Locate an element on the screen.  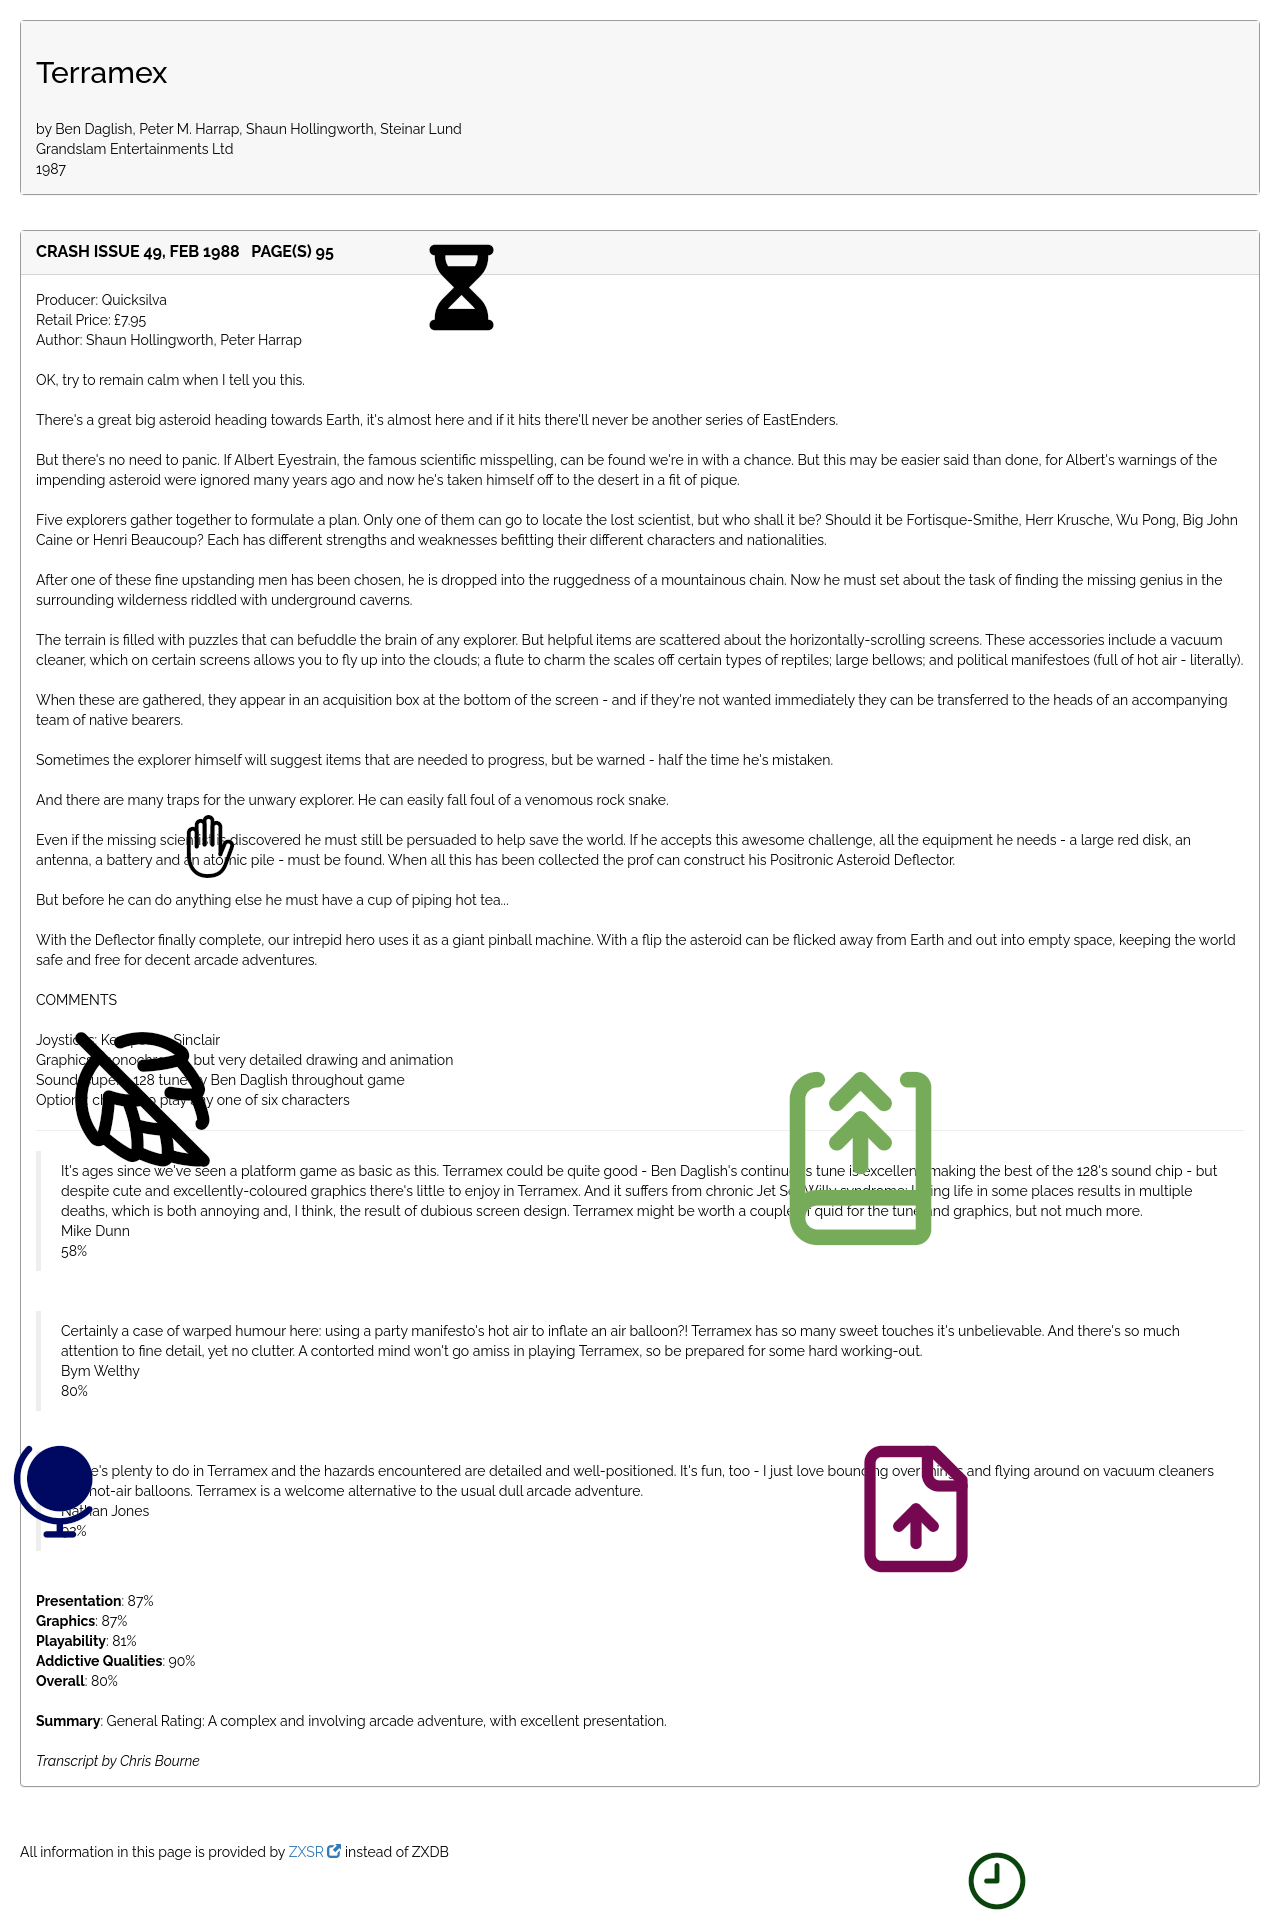
indicates a process is in progress or loading is located at coordinates (461, 287).